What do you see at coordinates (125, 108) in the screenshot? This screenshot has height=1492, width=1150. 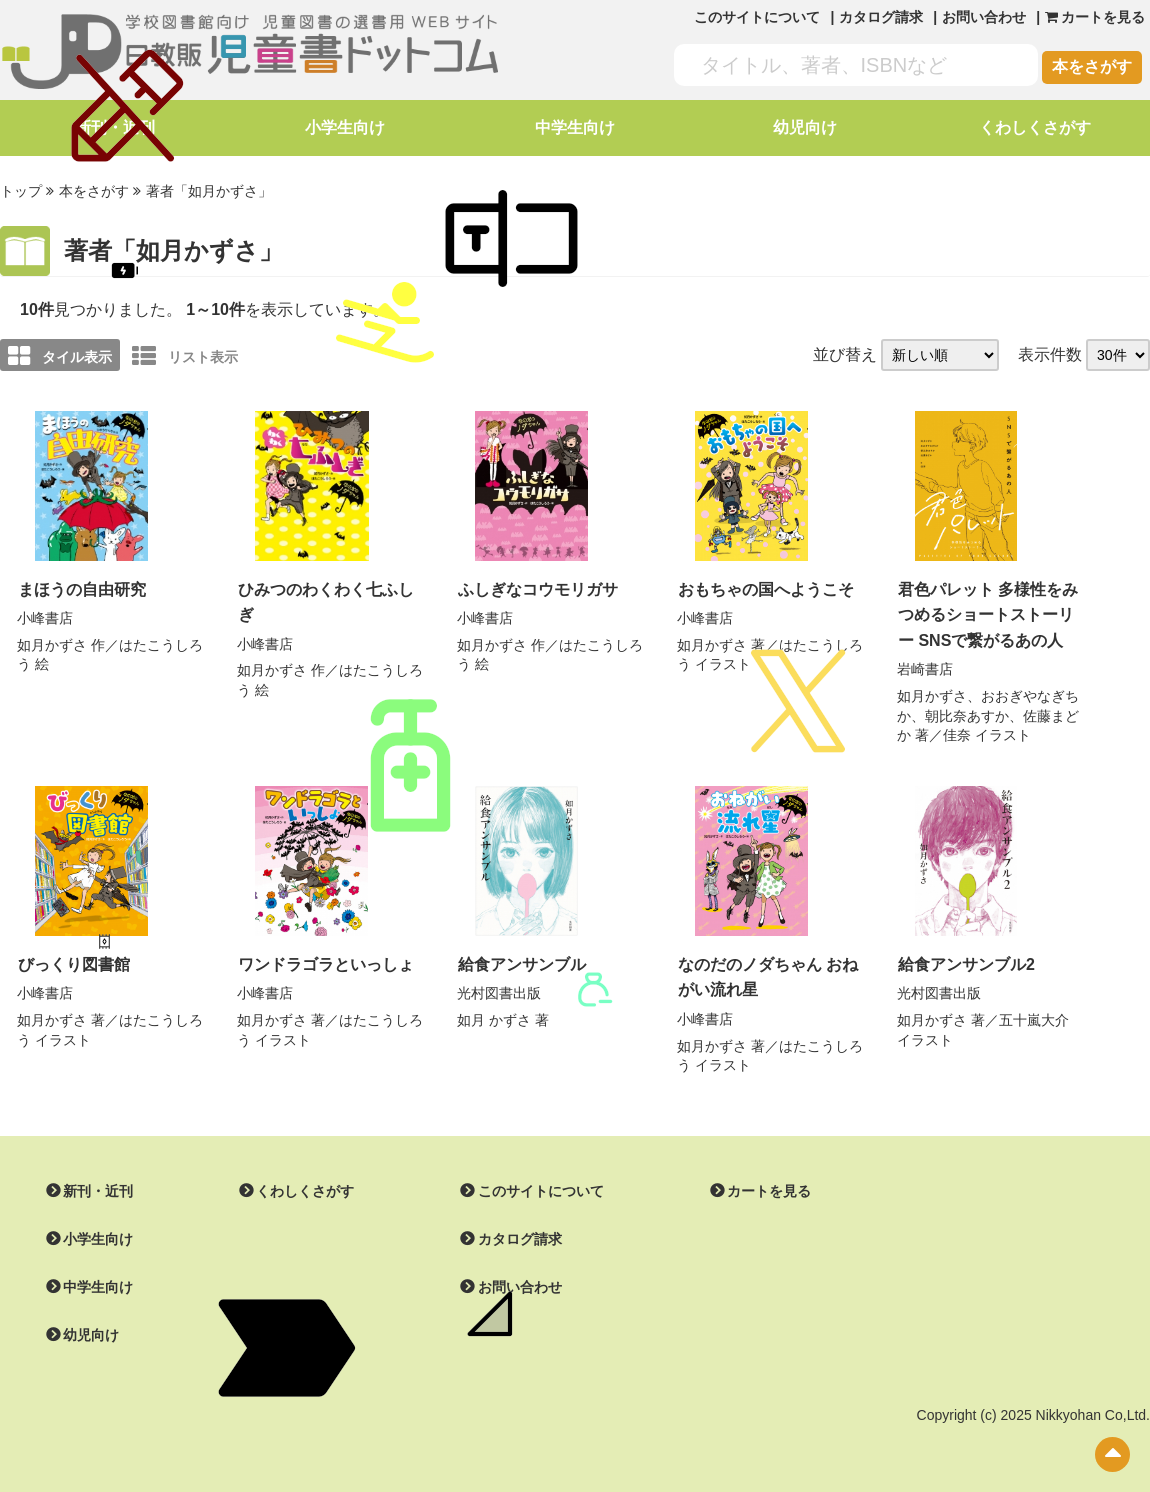 I see `editing is disabled or unavailable` at bounding box center [125, 108].